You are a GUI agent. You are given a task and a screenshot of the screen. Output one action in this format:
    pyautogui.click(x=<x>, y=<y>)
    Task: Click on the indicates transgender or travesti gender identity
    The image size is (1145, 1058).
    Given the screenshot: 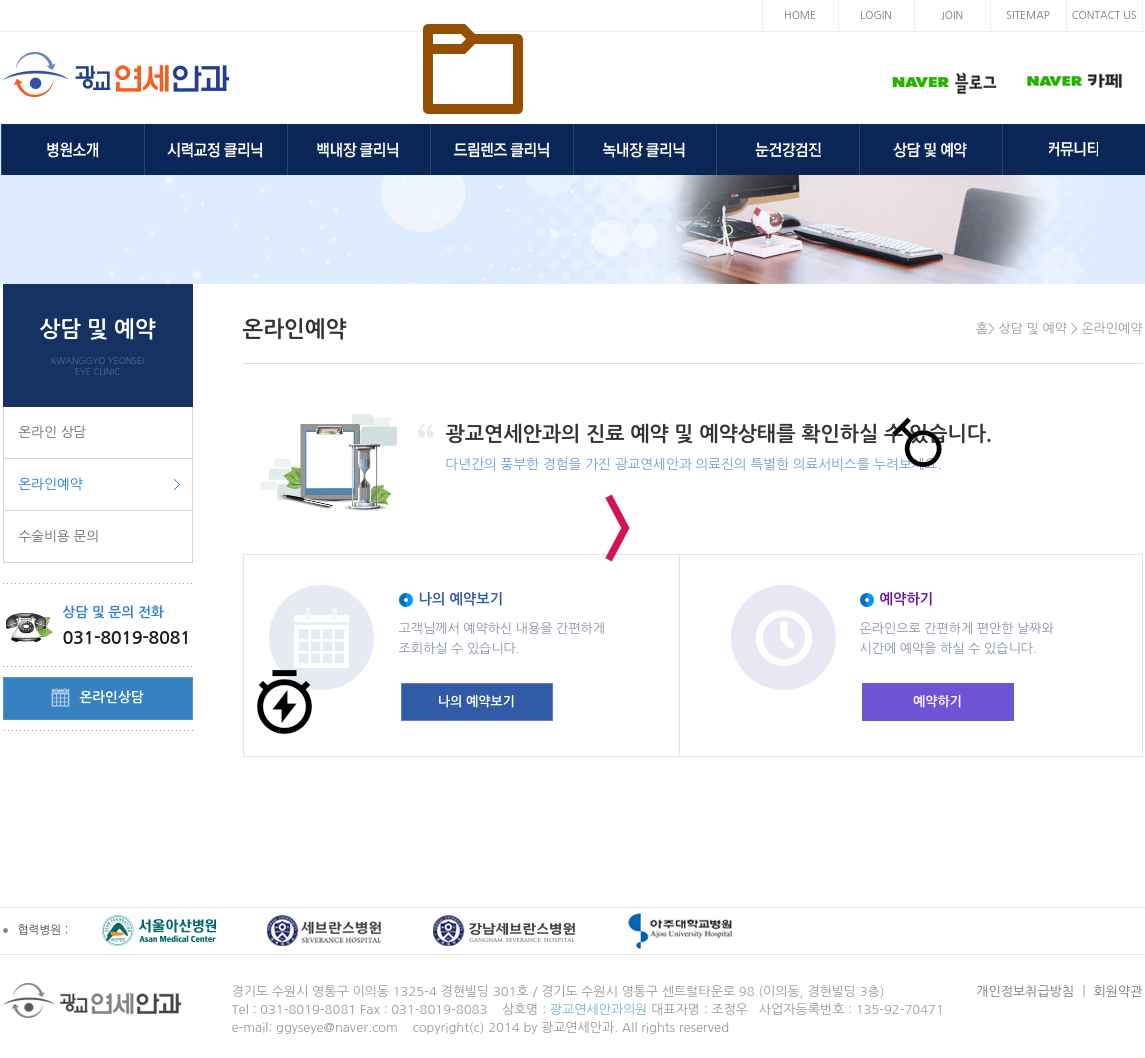 What is the action you would take?
    pyautogui.click(x=919, y=442)
    